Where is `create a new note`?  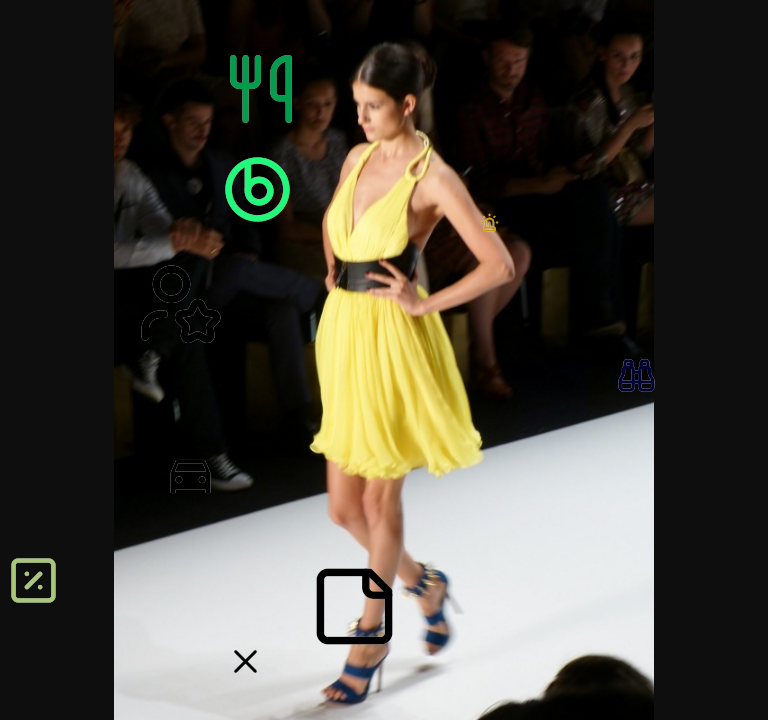 create a new note is located at coordinates (354, 606).